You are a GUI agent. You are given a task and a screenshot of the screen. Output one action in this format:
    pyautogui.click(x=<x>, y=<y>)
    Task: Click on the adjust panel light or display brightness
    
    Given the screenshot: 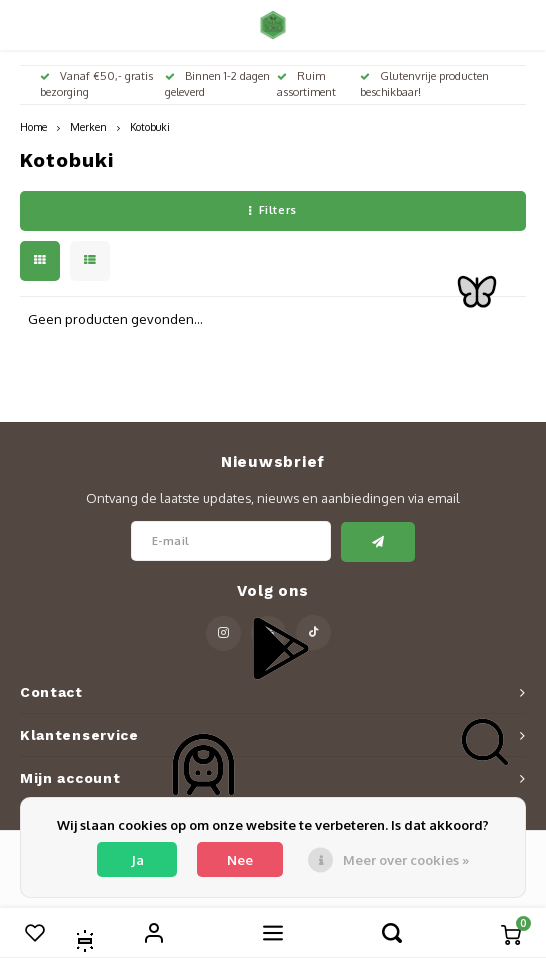 What is the action you would take?
    pyautogui.click(x=85, y=941)
    